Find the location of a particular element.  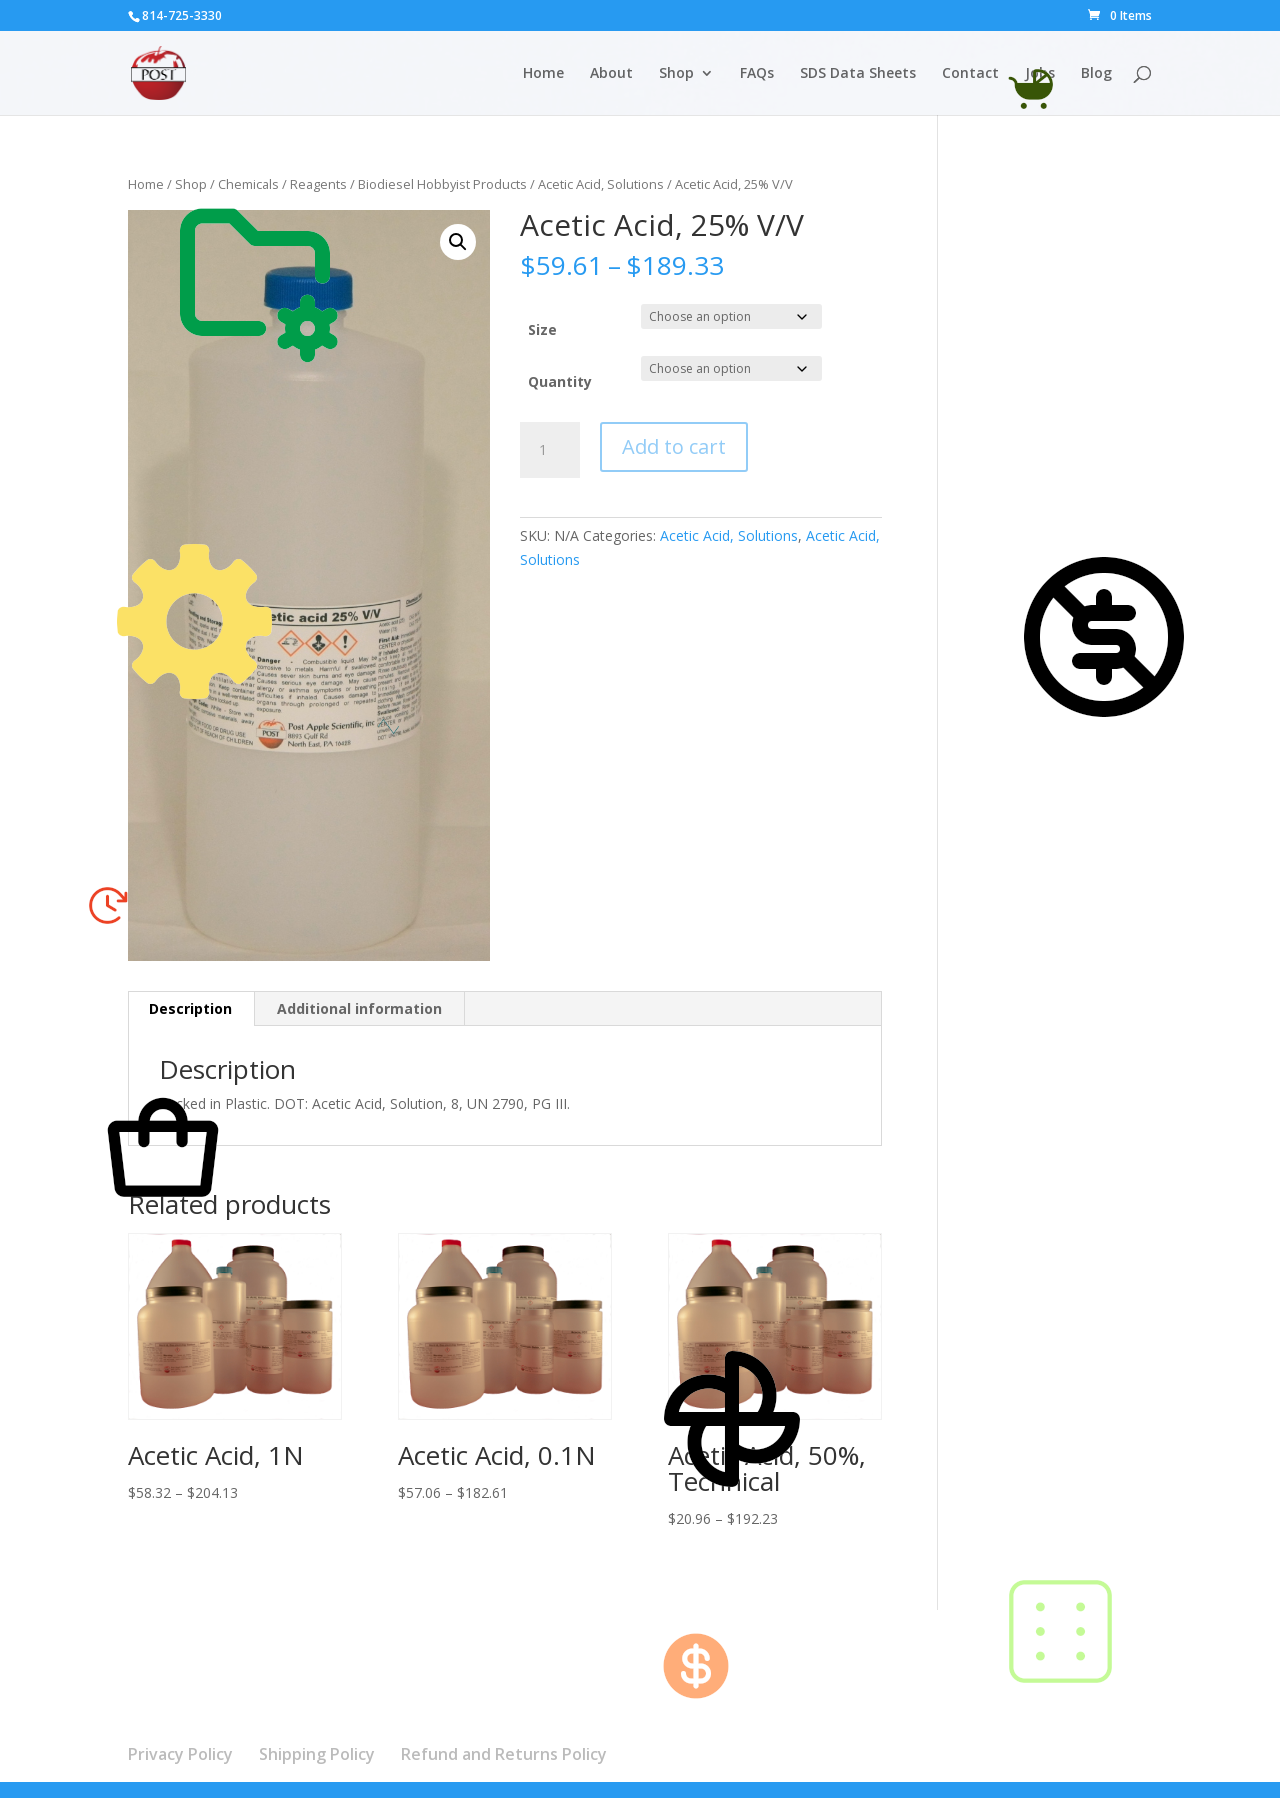

randomize or shuffle content is located at coordinates (1060, 1631).